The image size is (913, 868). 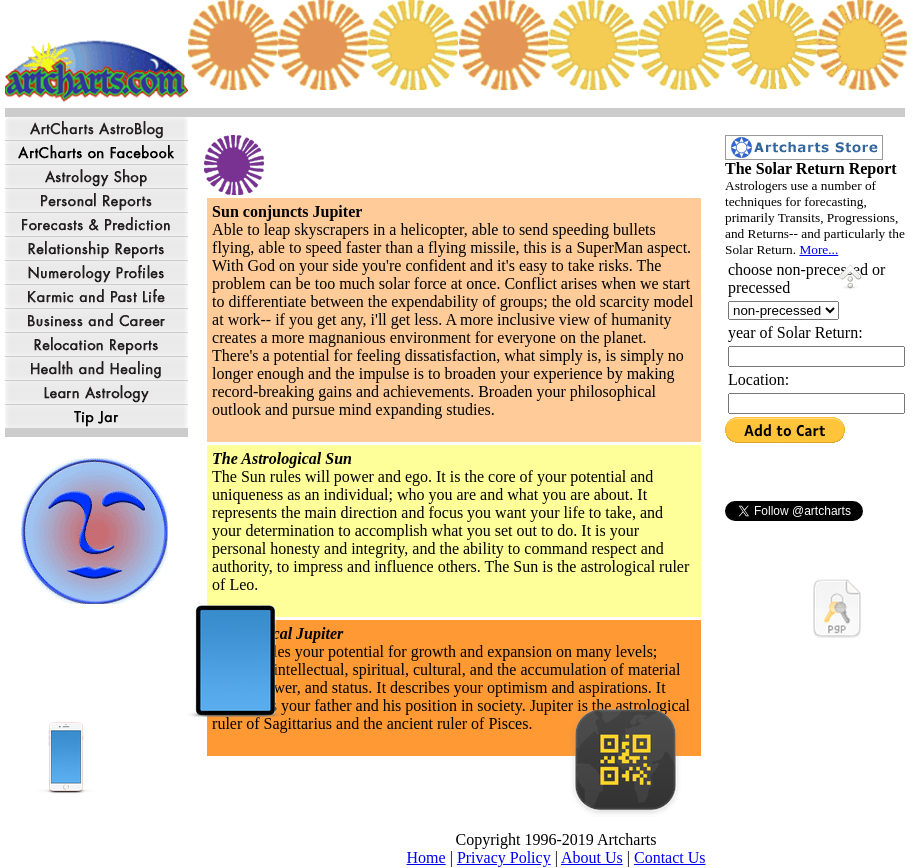 What do you see at coordinates (837, 608) in the screenshot?
I see `a PGP encryption key file` at bounding box center [837, 608].